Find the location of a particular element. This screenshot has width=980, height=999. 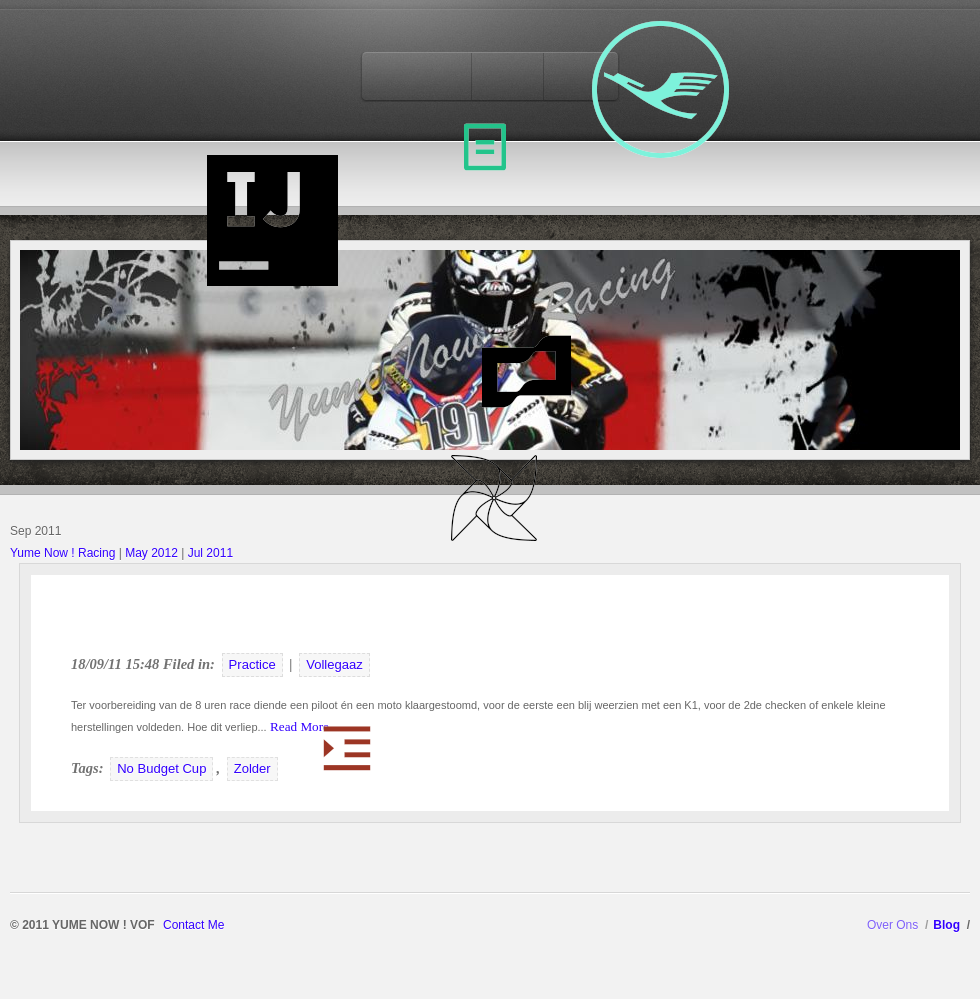

apache airflow logo is located at coordinates (494, 498).